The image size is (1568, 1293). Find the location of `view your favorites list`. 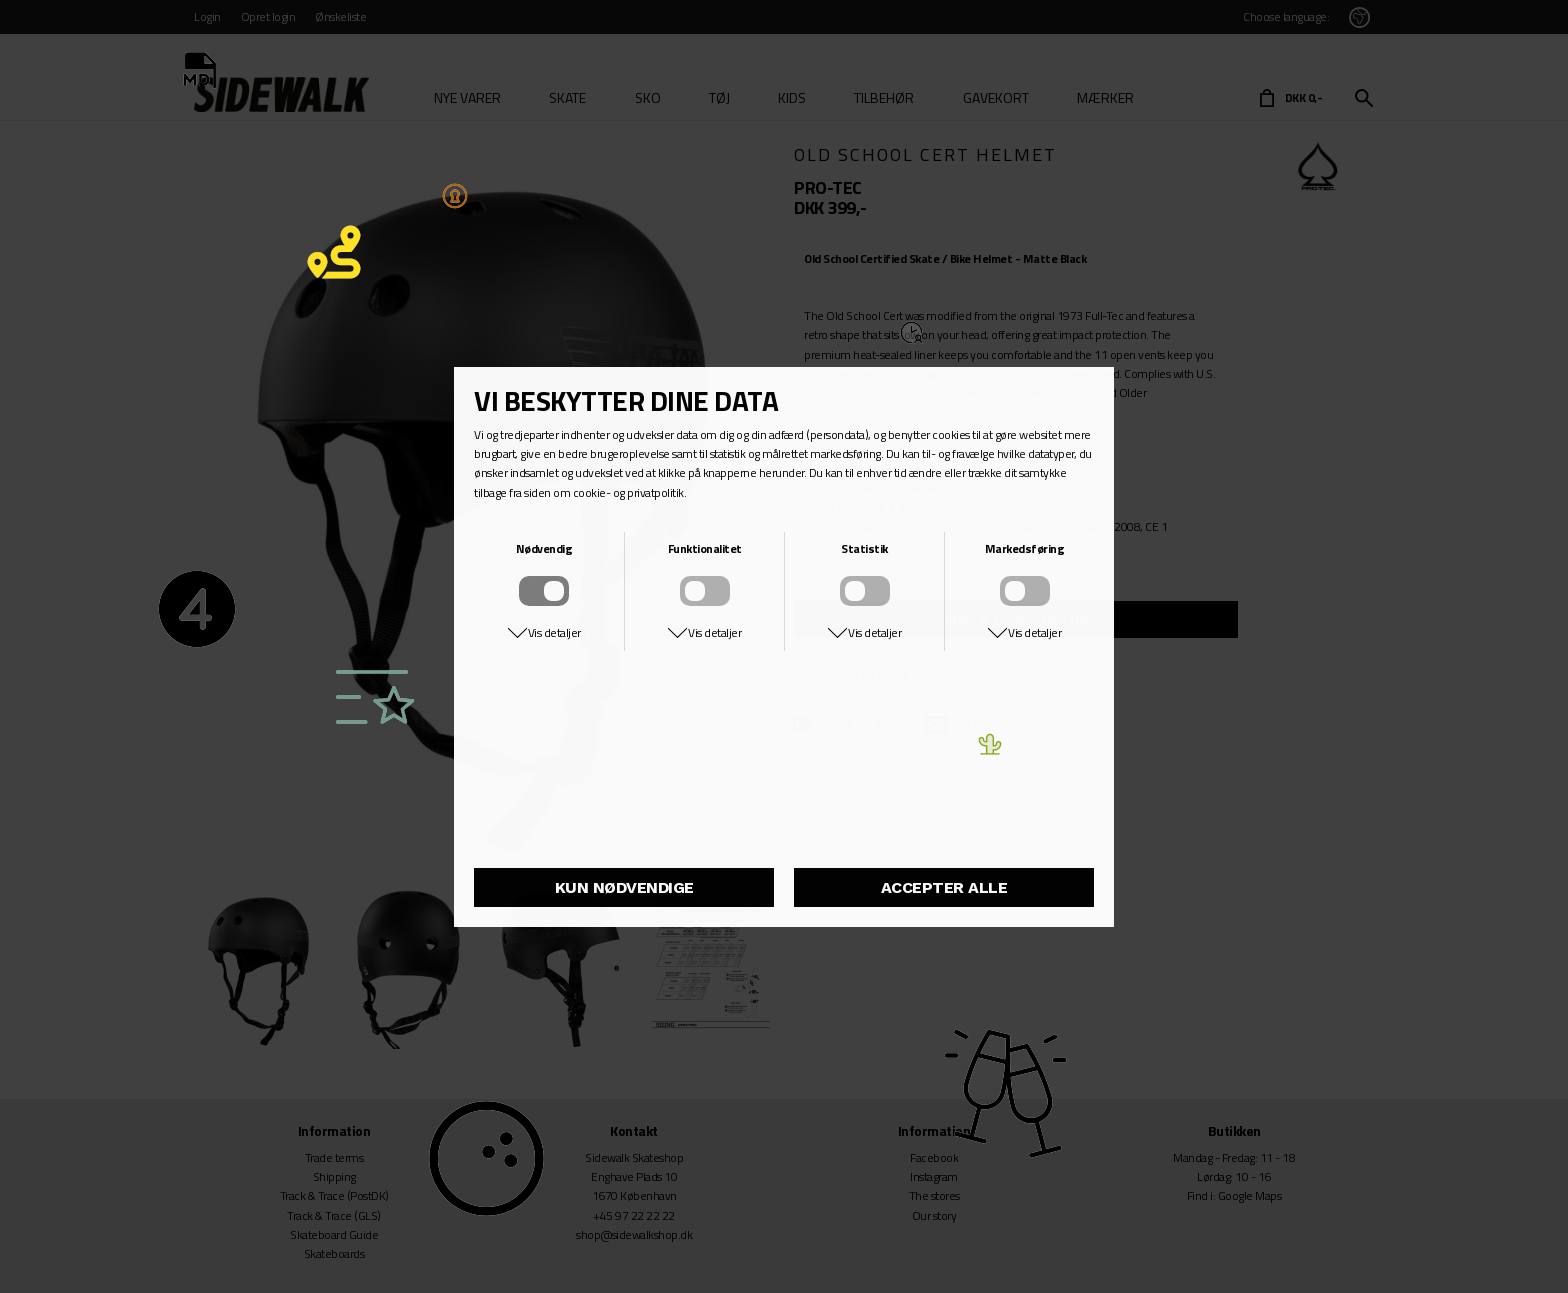

view your favorites list is located at coordinates (372, 697).